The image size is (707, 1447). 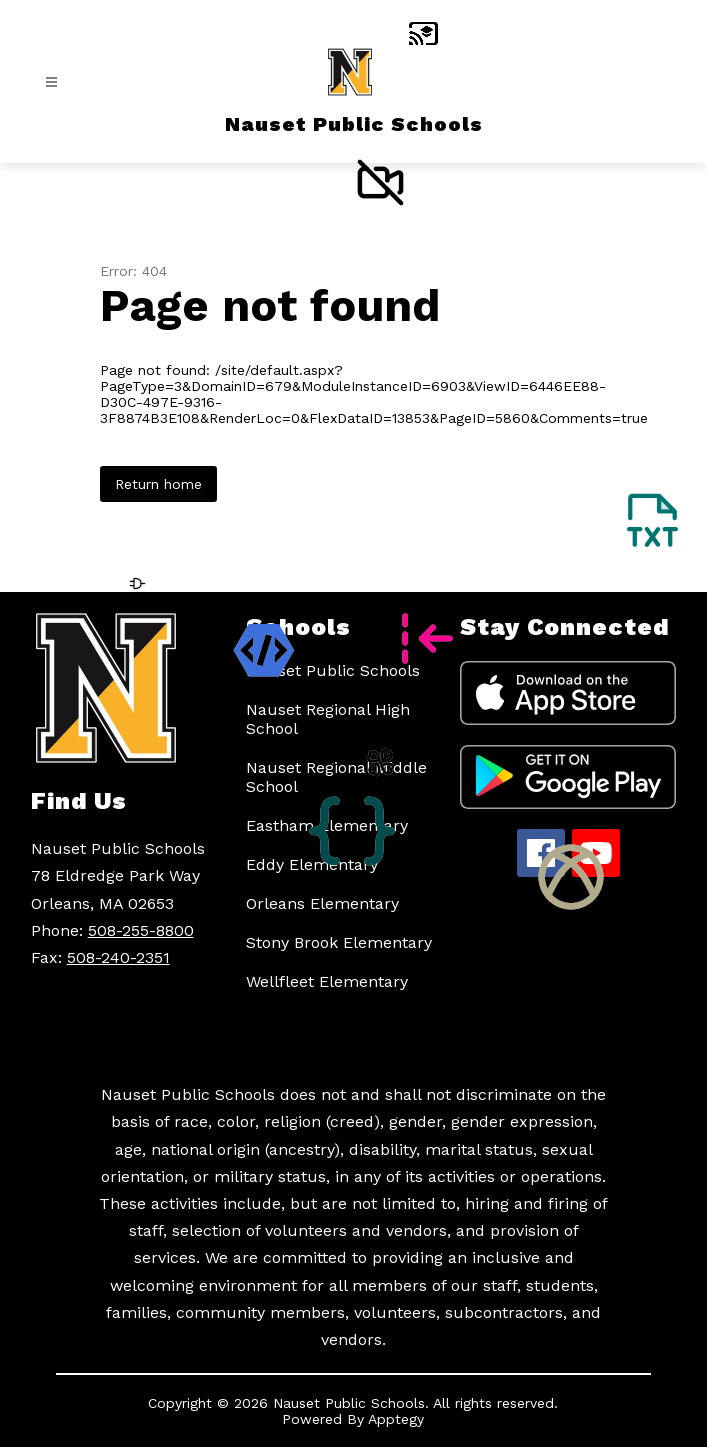 I want to click on xbox brand logo, so click(x=571, y=877).